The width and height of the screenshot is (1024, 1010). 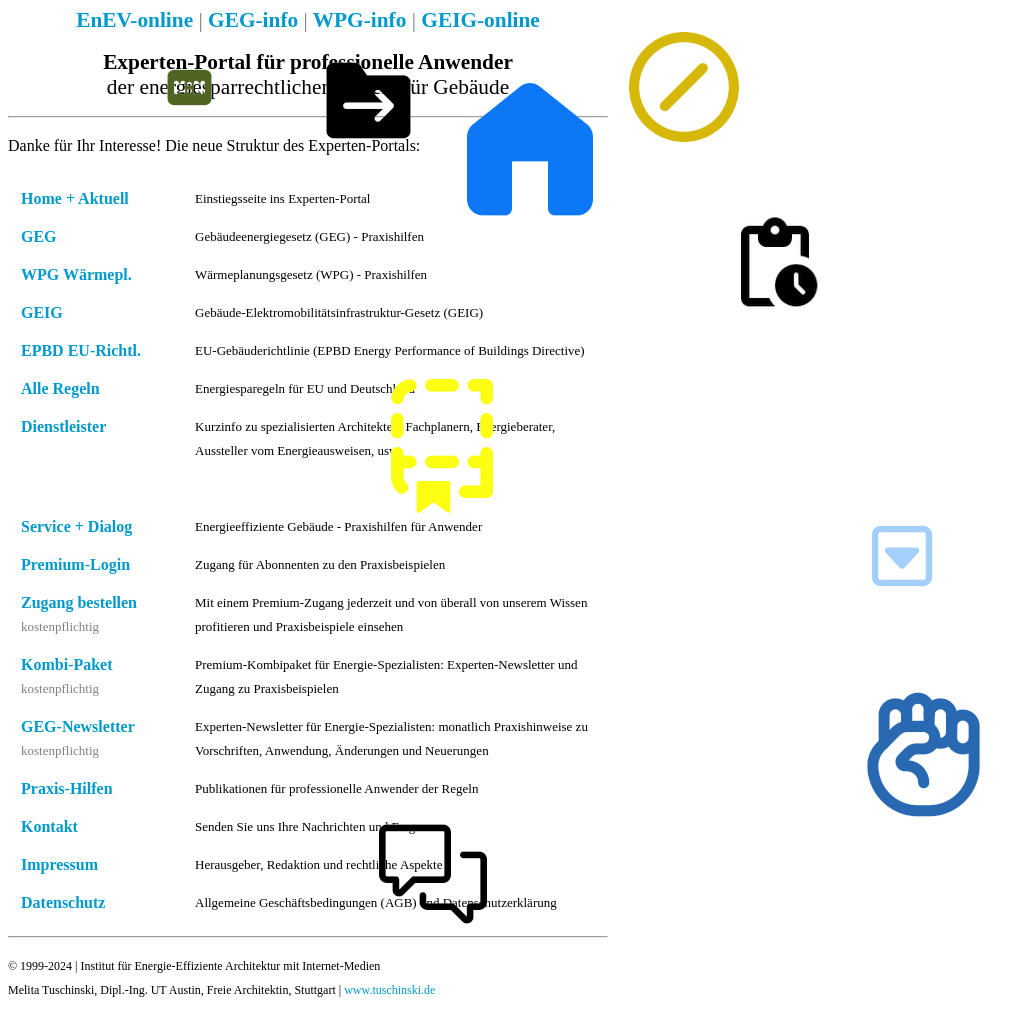 I want to click on create a new repository from template, so click(x=442, y=447).